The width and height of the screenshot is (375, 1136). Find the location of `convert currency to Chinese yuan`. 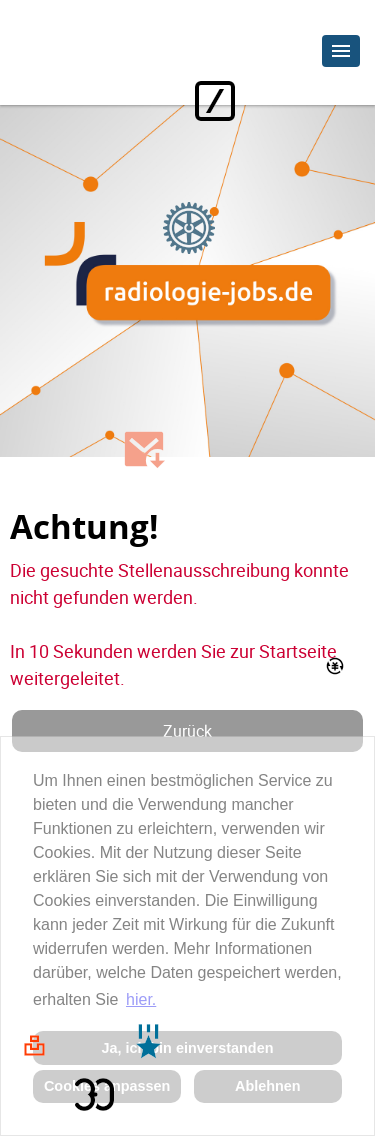

convert currency to Chinese yuan is located at coordinates (335, 666).